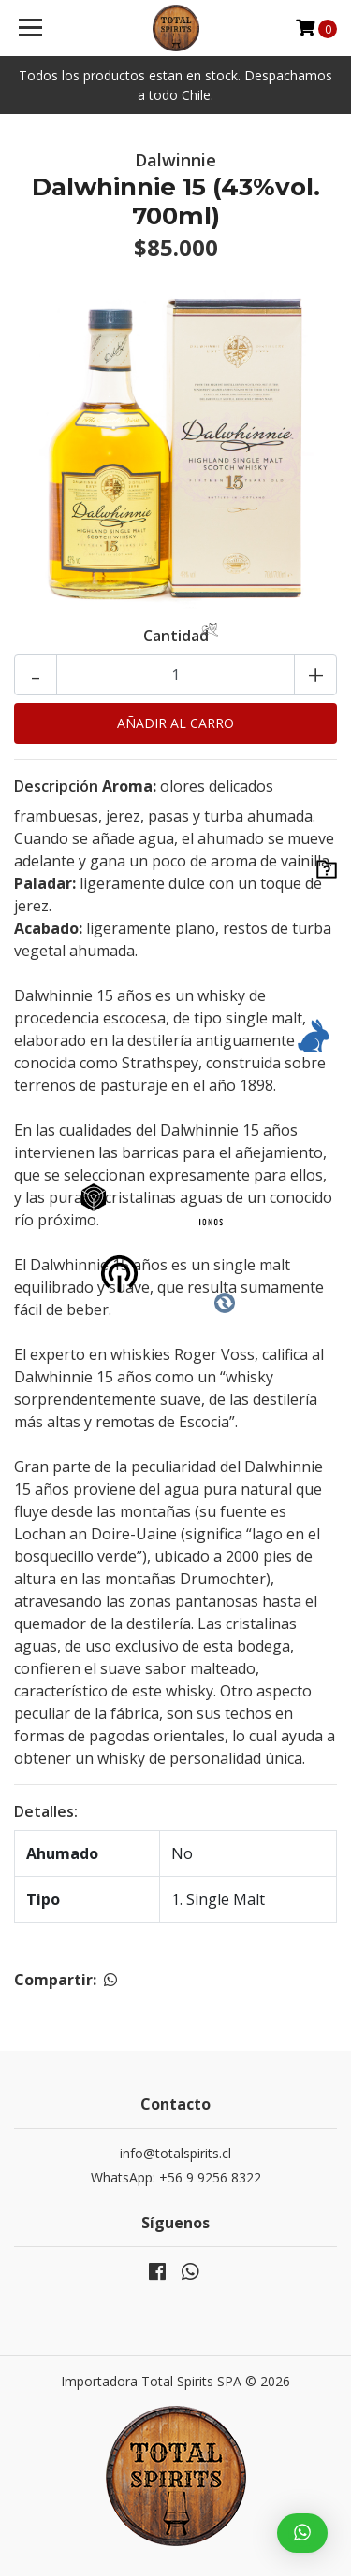  Describe the element at coordinates (225, 1303) in the screenshot. I see `open Convertio file conversion service` at that location.